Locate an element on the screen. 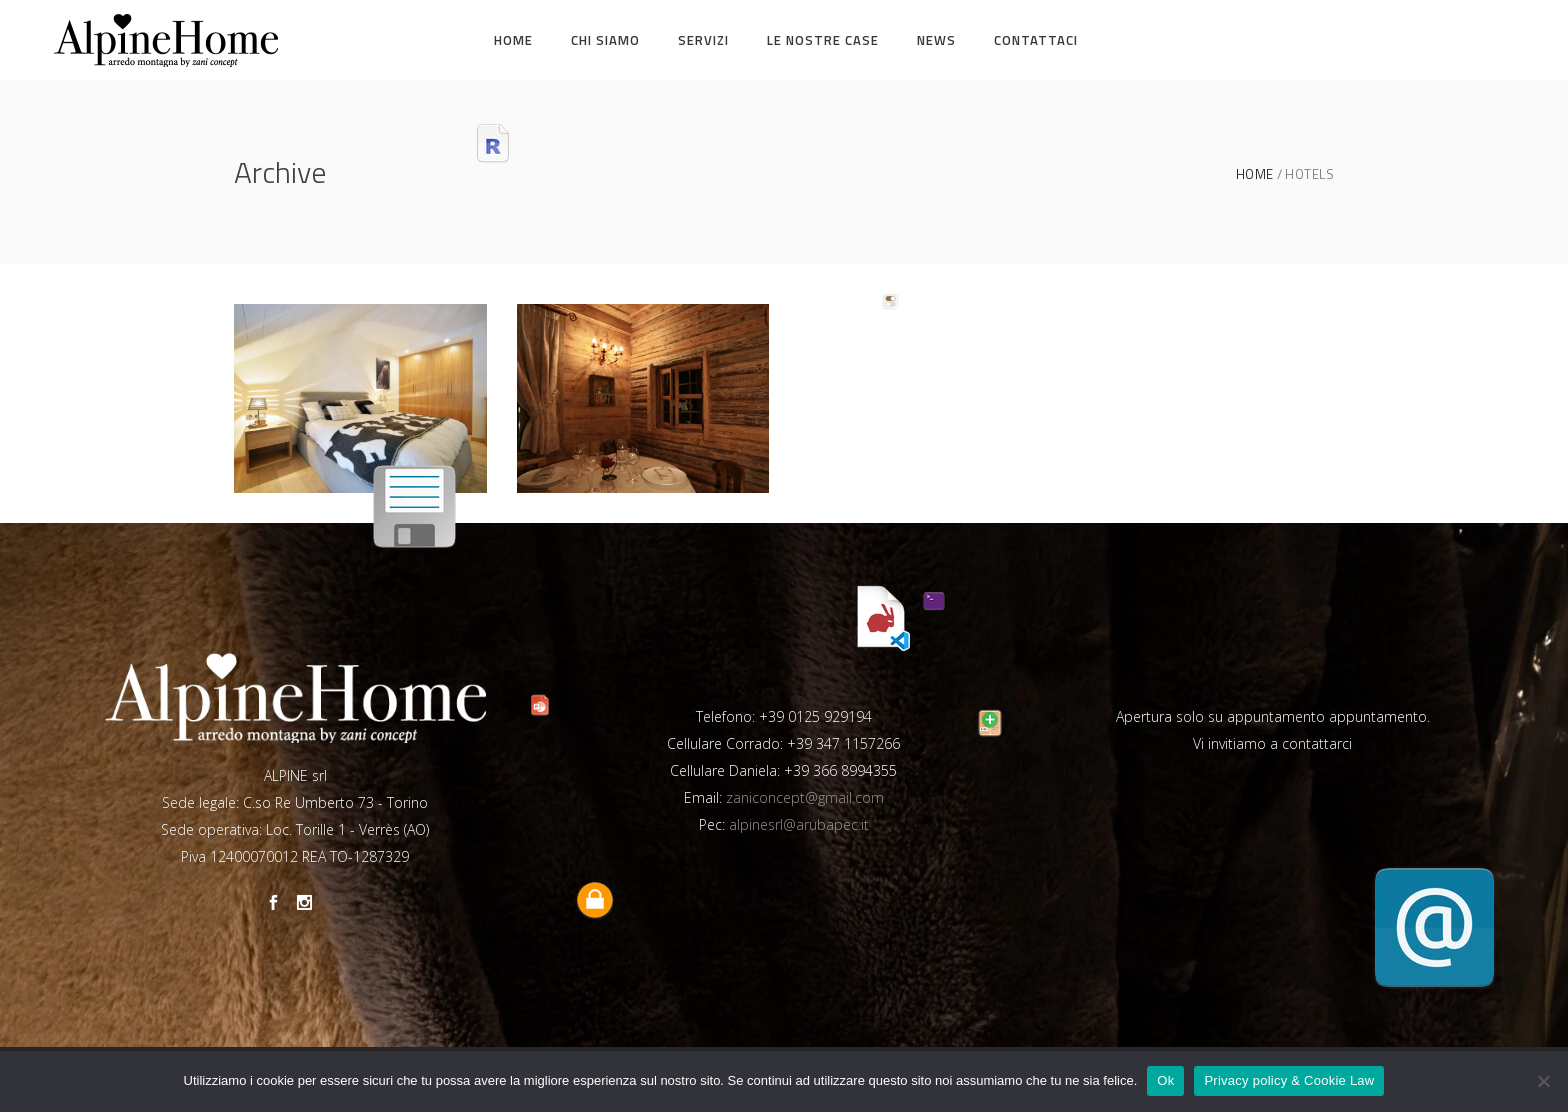 The height and width of the screenshot is (1112, 1568). save file or document is located at coordinates (414, 506).